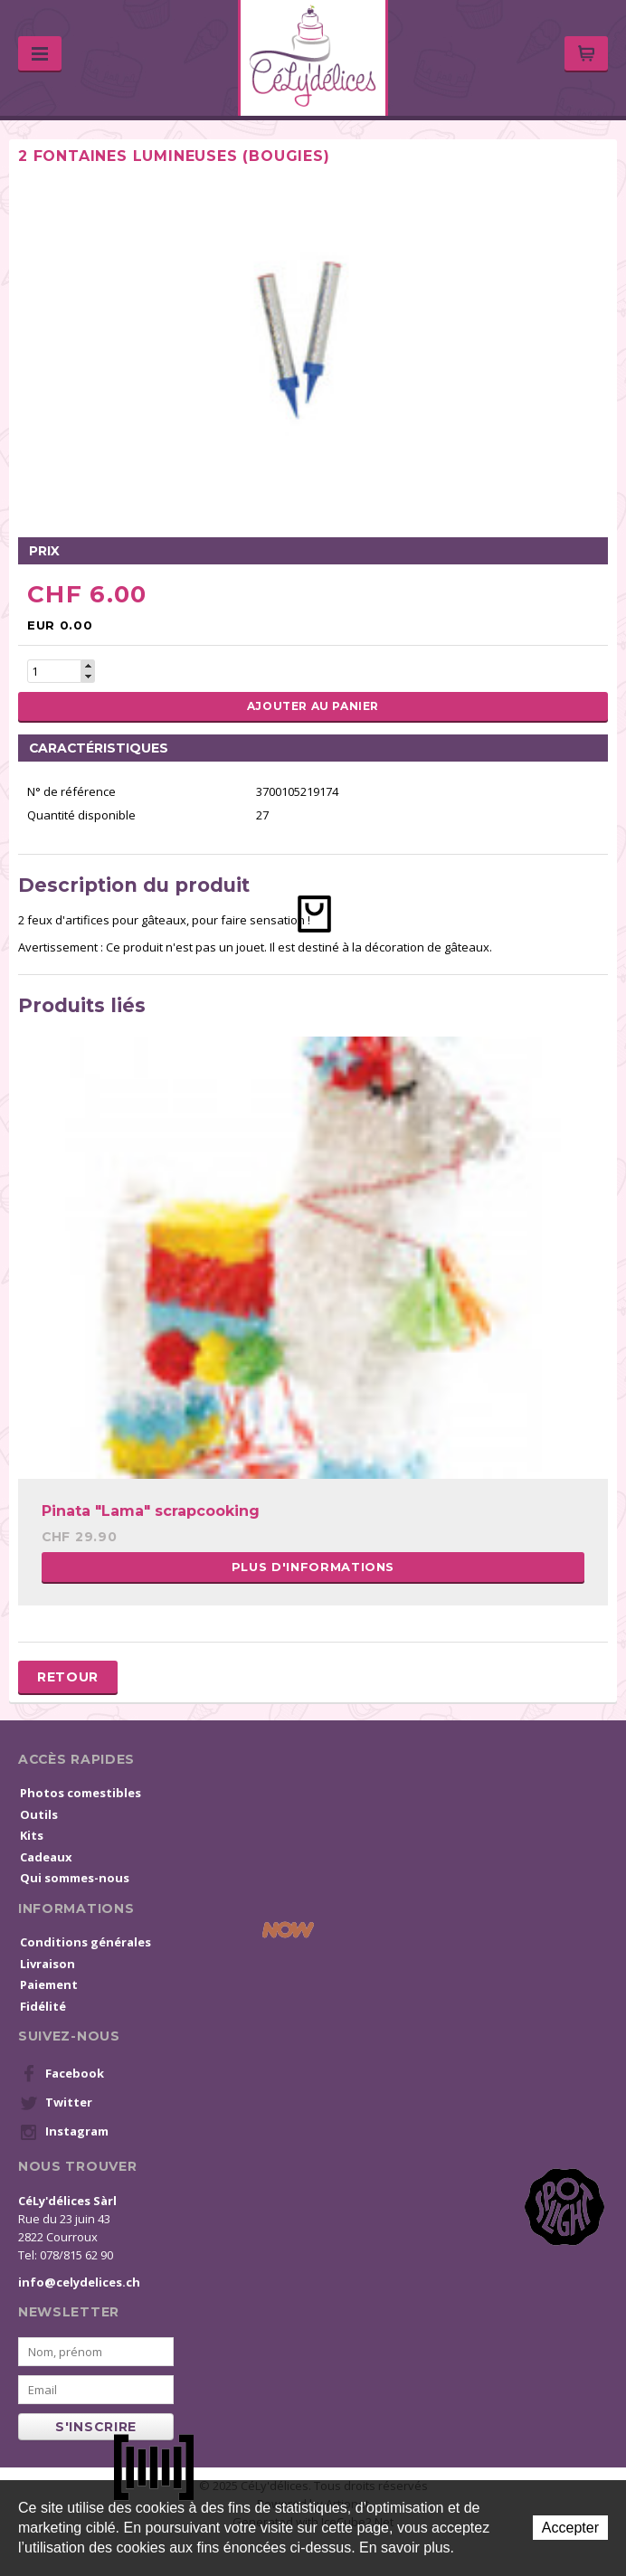 The height and width of the screenshot is (2576, 626). I want to click on view your shopping bag, so click(314, 914).